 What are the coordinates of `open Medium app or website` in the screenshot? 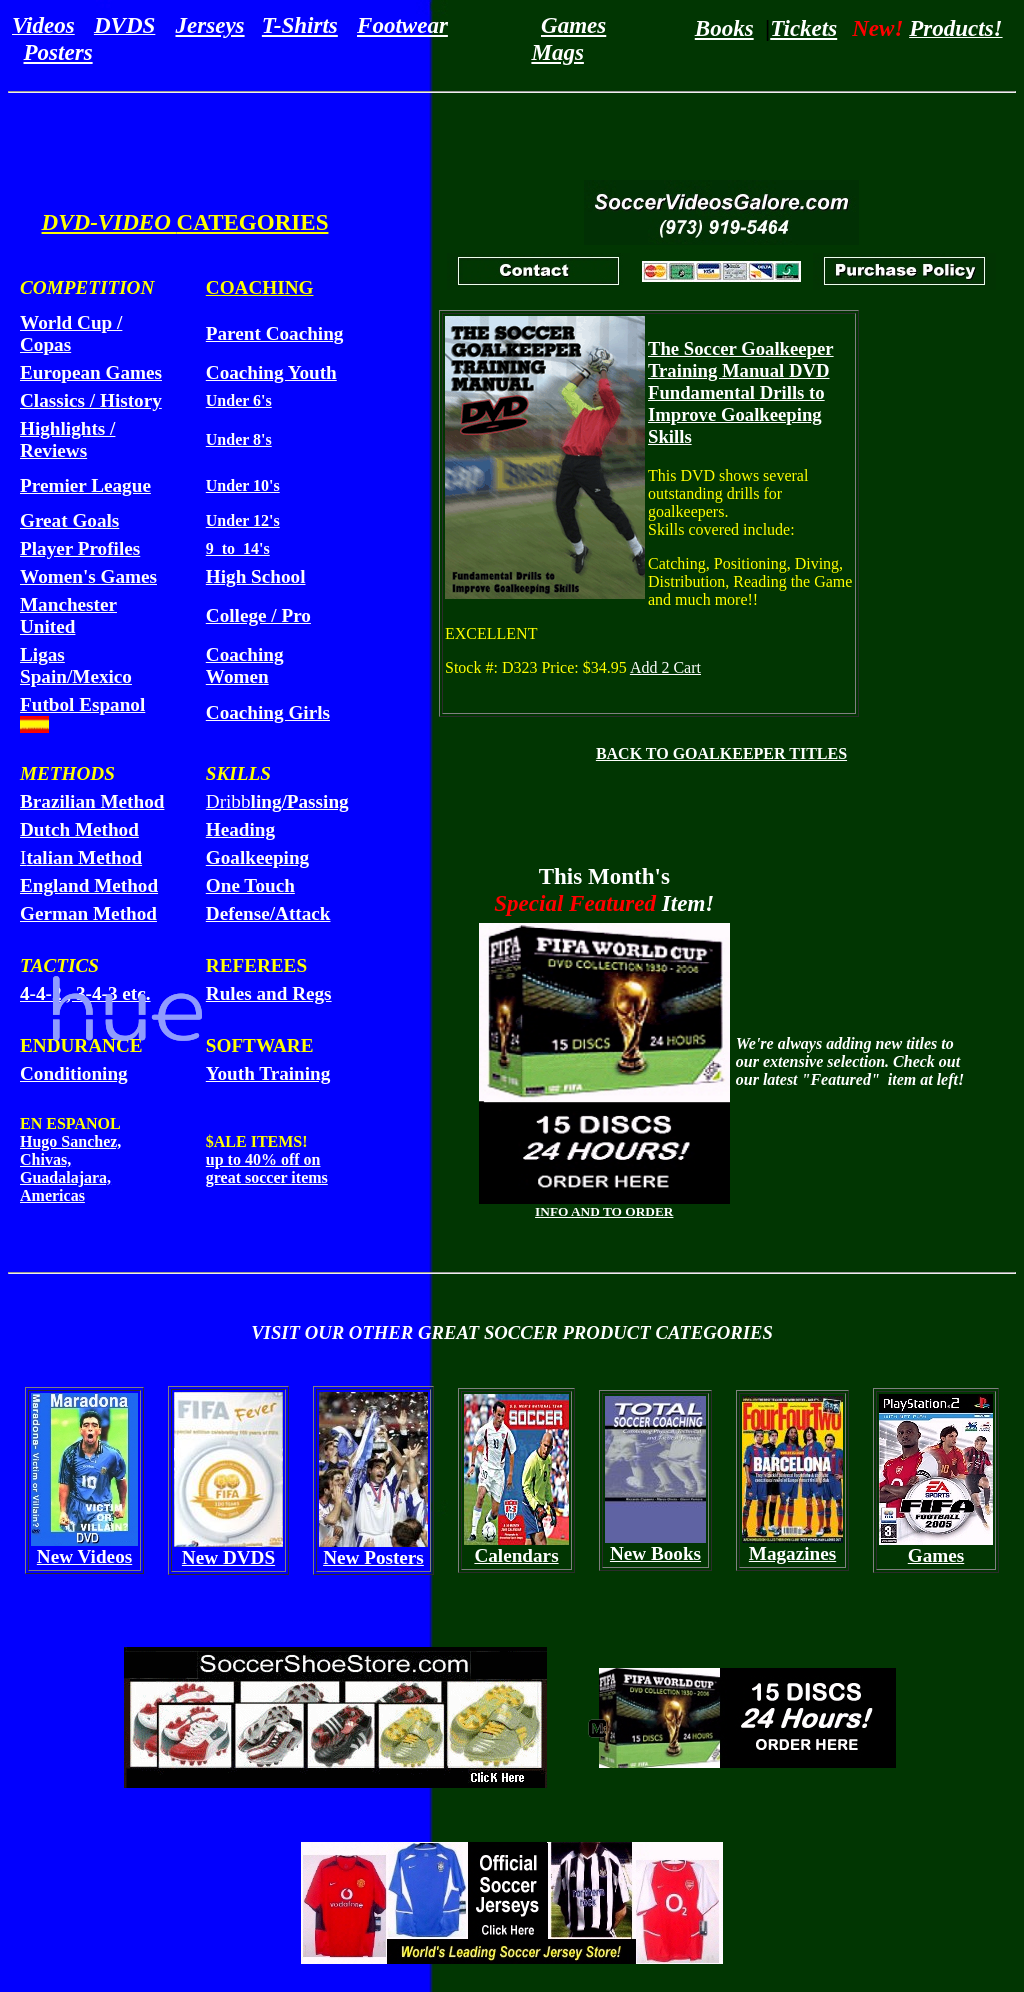 It's located at (597, 1728).